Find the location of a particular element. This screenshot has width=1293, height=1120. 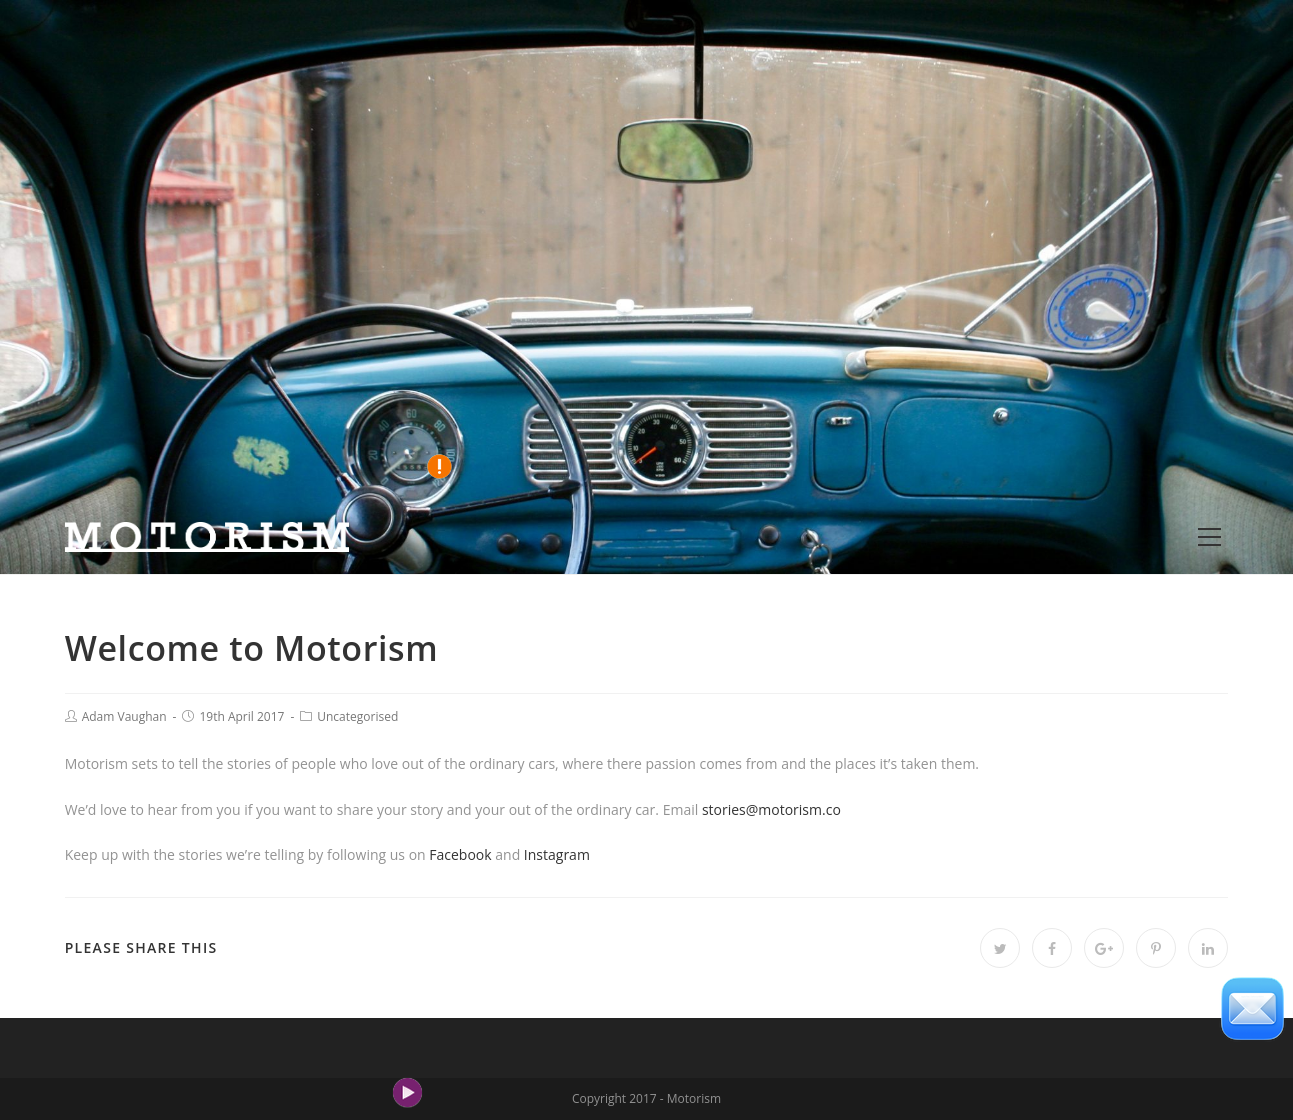

indicates a warning or caution state is located at coordinates (439, 466).